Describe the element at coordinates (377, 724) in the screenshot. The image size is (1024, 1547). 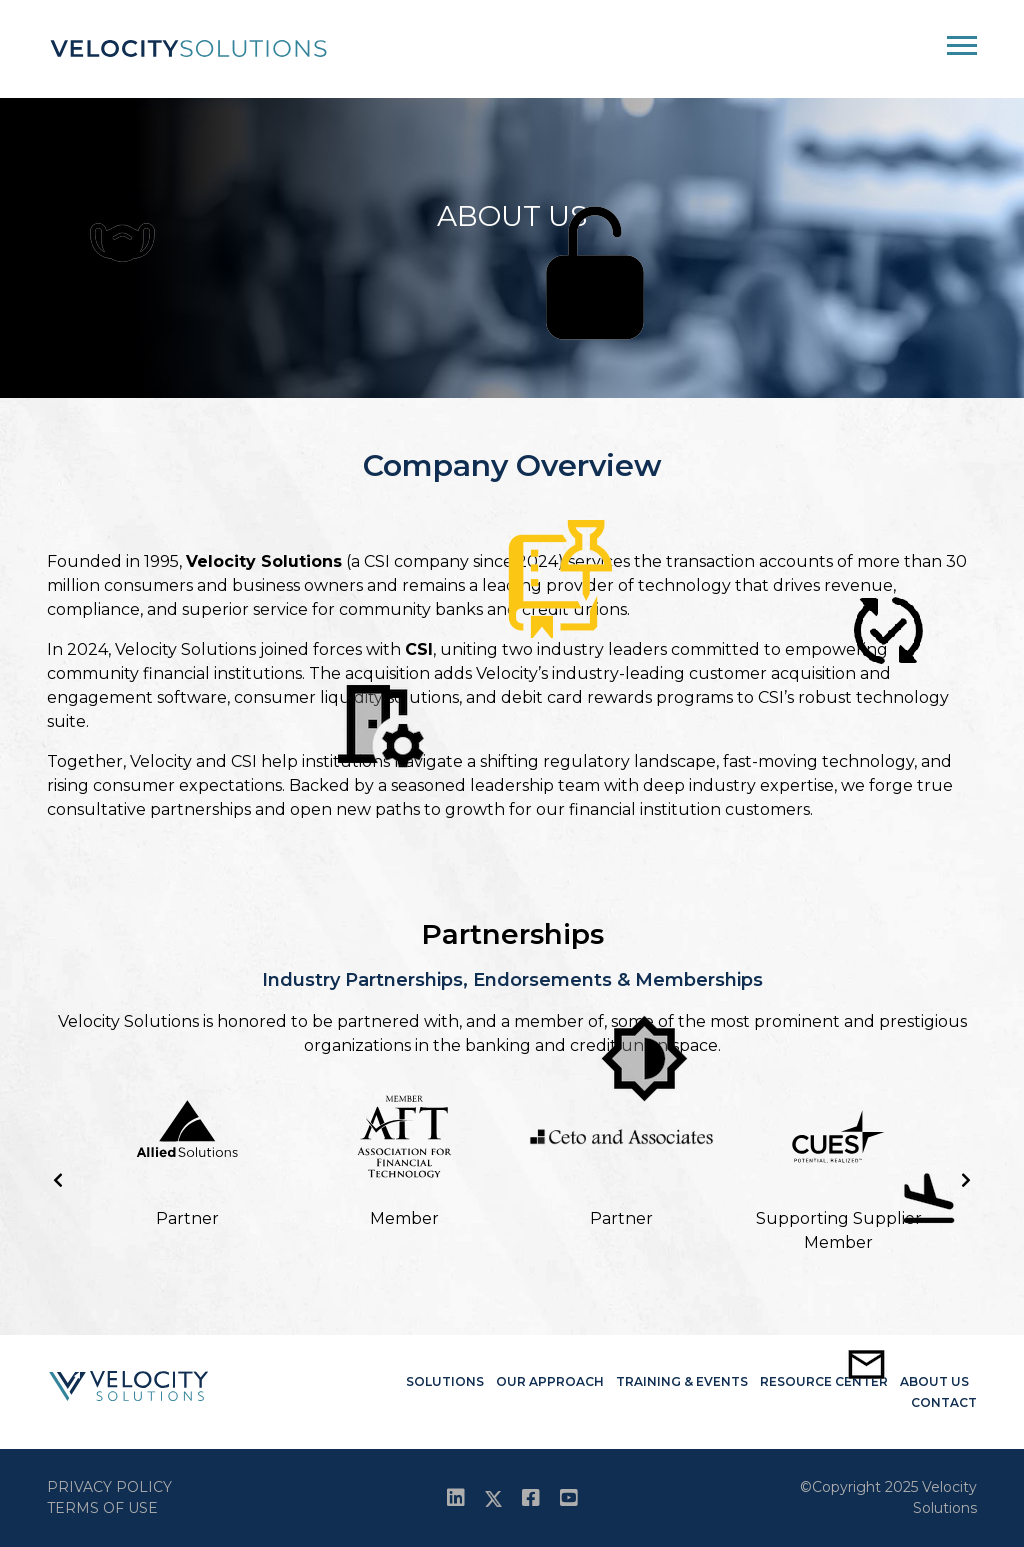
I see `adjust room or space preferences` at that location.